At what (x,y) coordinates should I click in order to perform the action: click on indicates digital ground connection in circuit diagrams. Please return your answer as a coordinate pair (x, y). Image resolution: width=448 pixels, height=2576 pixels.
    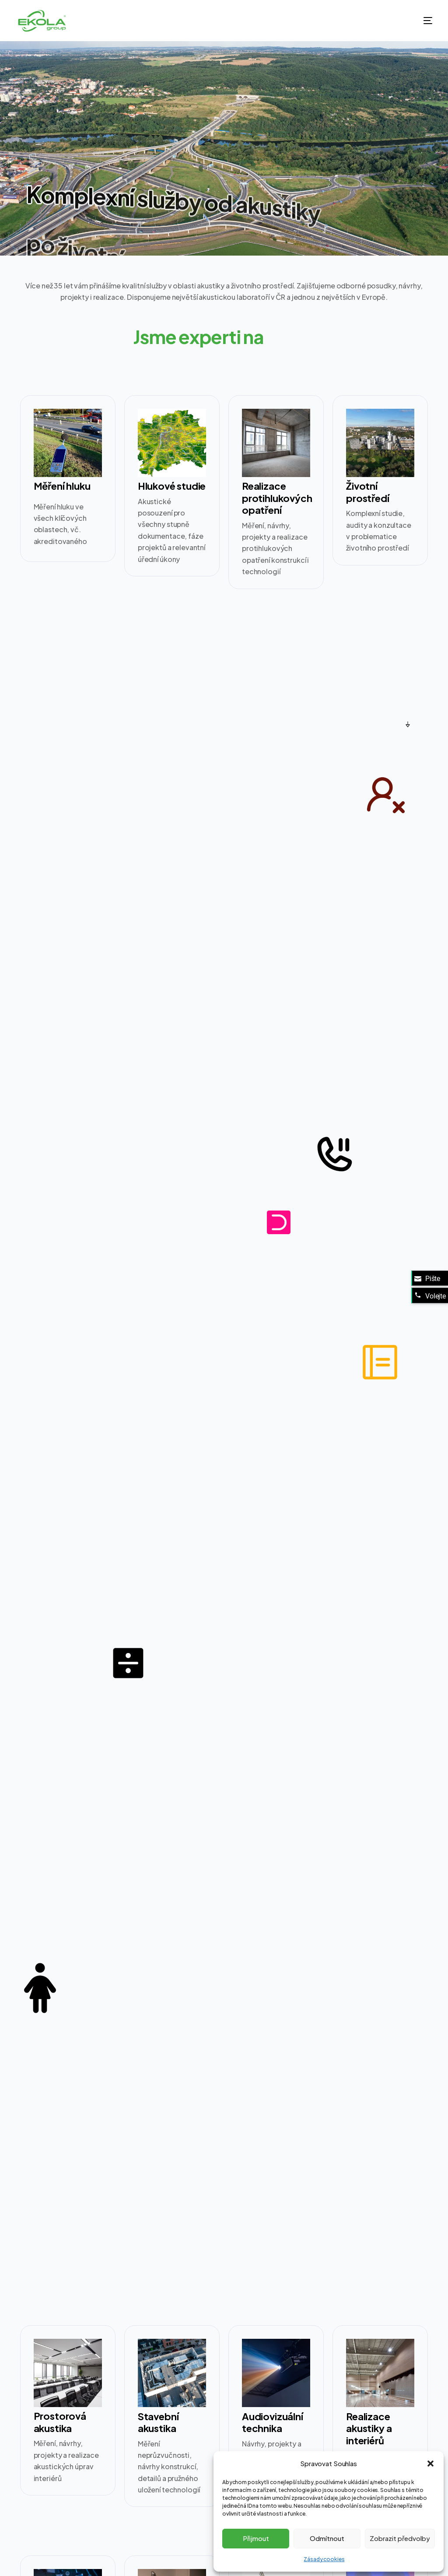
    Looking at the image, I should click on (408, 724).